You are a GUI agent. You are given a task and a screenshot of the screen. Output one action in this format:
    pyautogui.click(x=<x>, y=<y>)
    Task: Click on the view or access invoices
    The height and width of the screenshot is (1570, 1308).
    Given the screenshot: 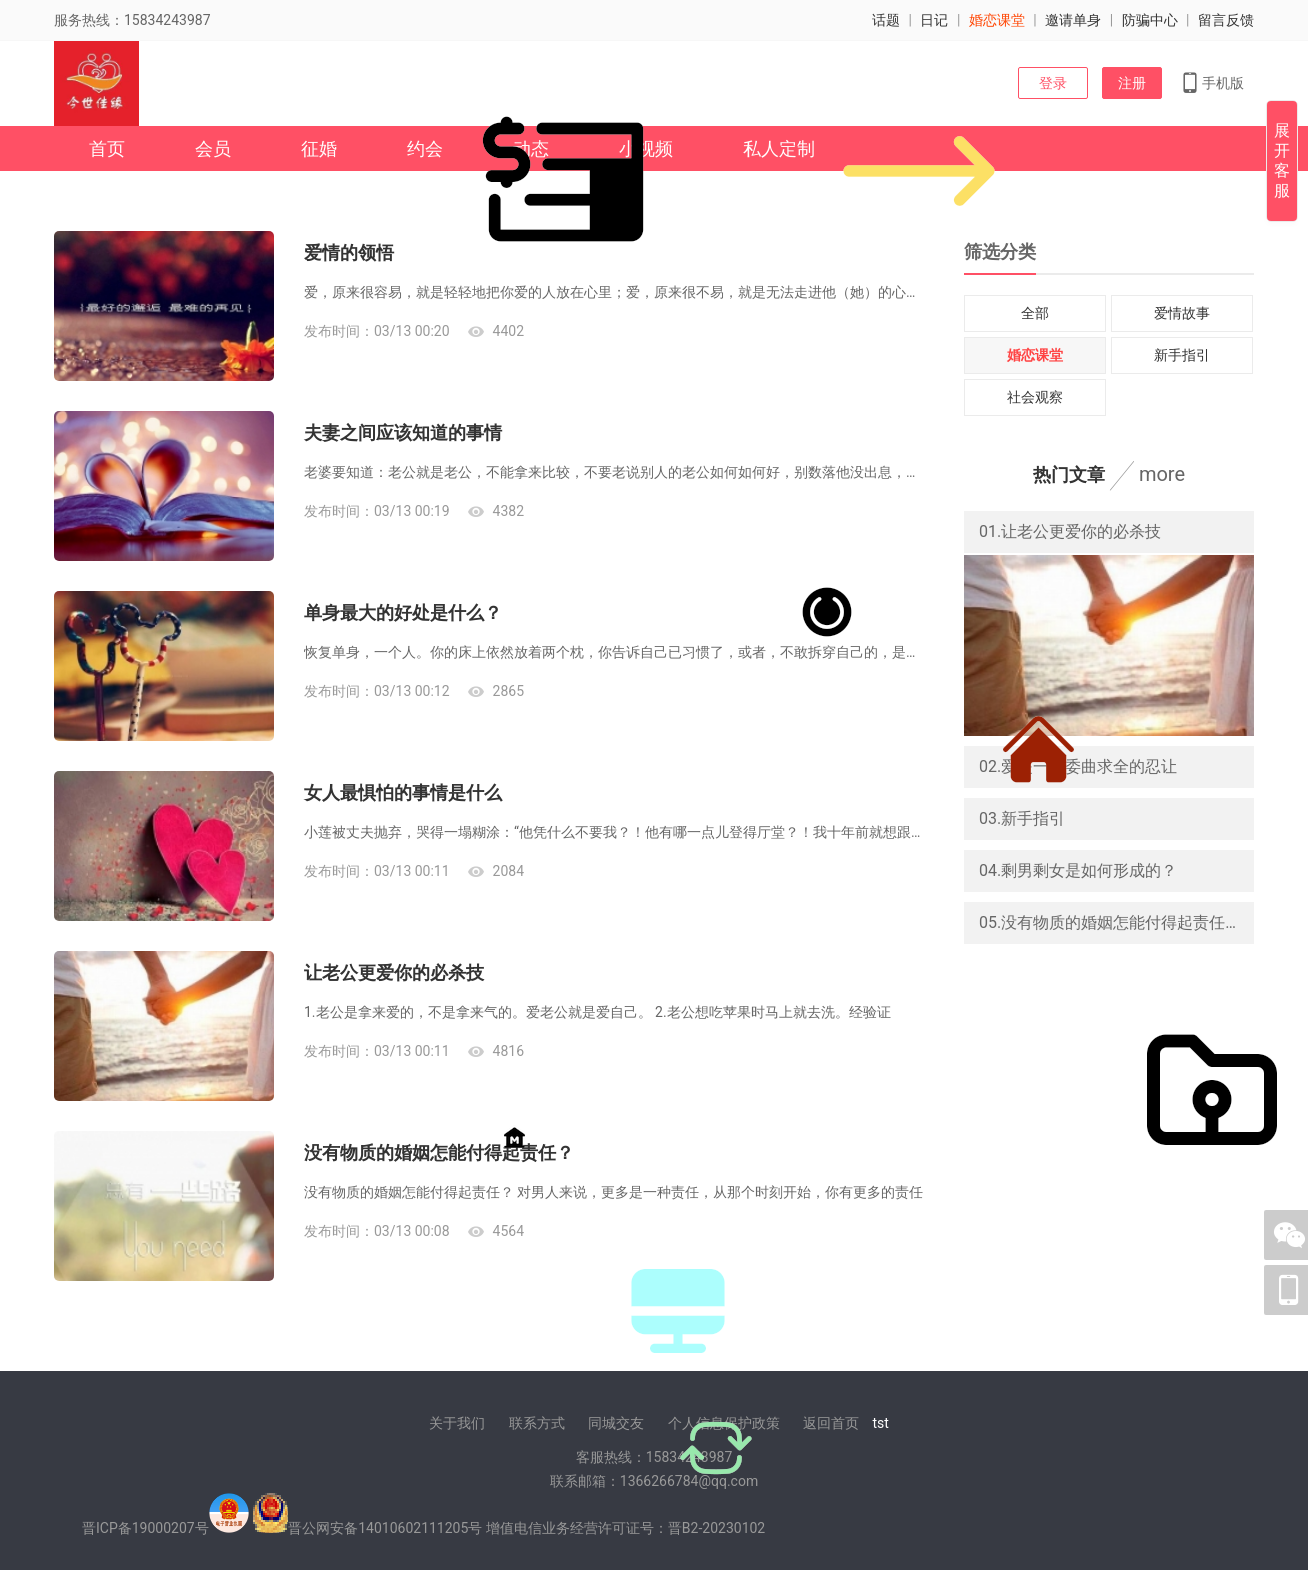 What is the action you would take?
    pyautogui.click(x=566, y=182)
    